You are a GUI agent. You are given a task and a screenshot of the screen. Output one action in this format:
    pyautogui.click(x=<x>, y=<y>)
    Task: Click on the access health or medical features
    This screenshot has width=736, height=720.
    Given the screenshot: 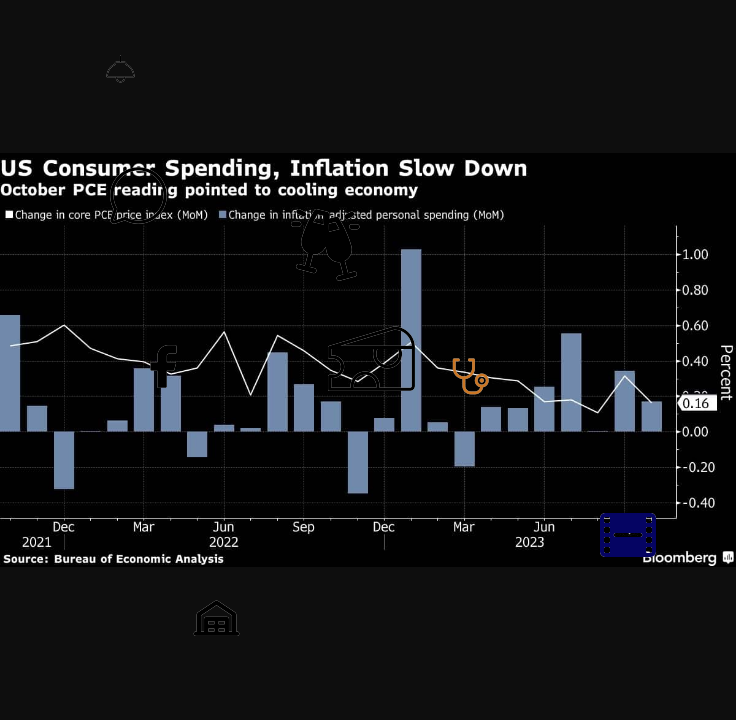 What is the action you would take?
    pyautogui.click(x=468, y=375)
    